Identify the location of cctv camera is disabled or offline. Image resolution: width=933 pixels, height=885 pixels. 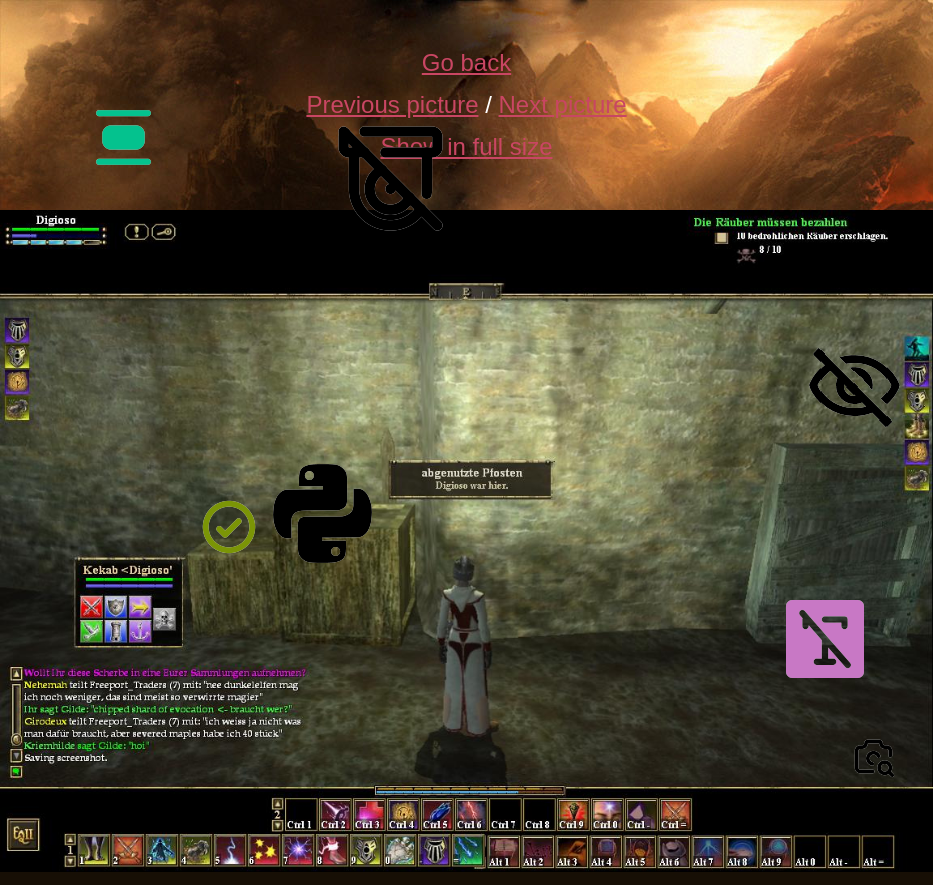
(390, 178).